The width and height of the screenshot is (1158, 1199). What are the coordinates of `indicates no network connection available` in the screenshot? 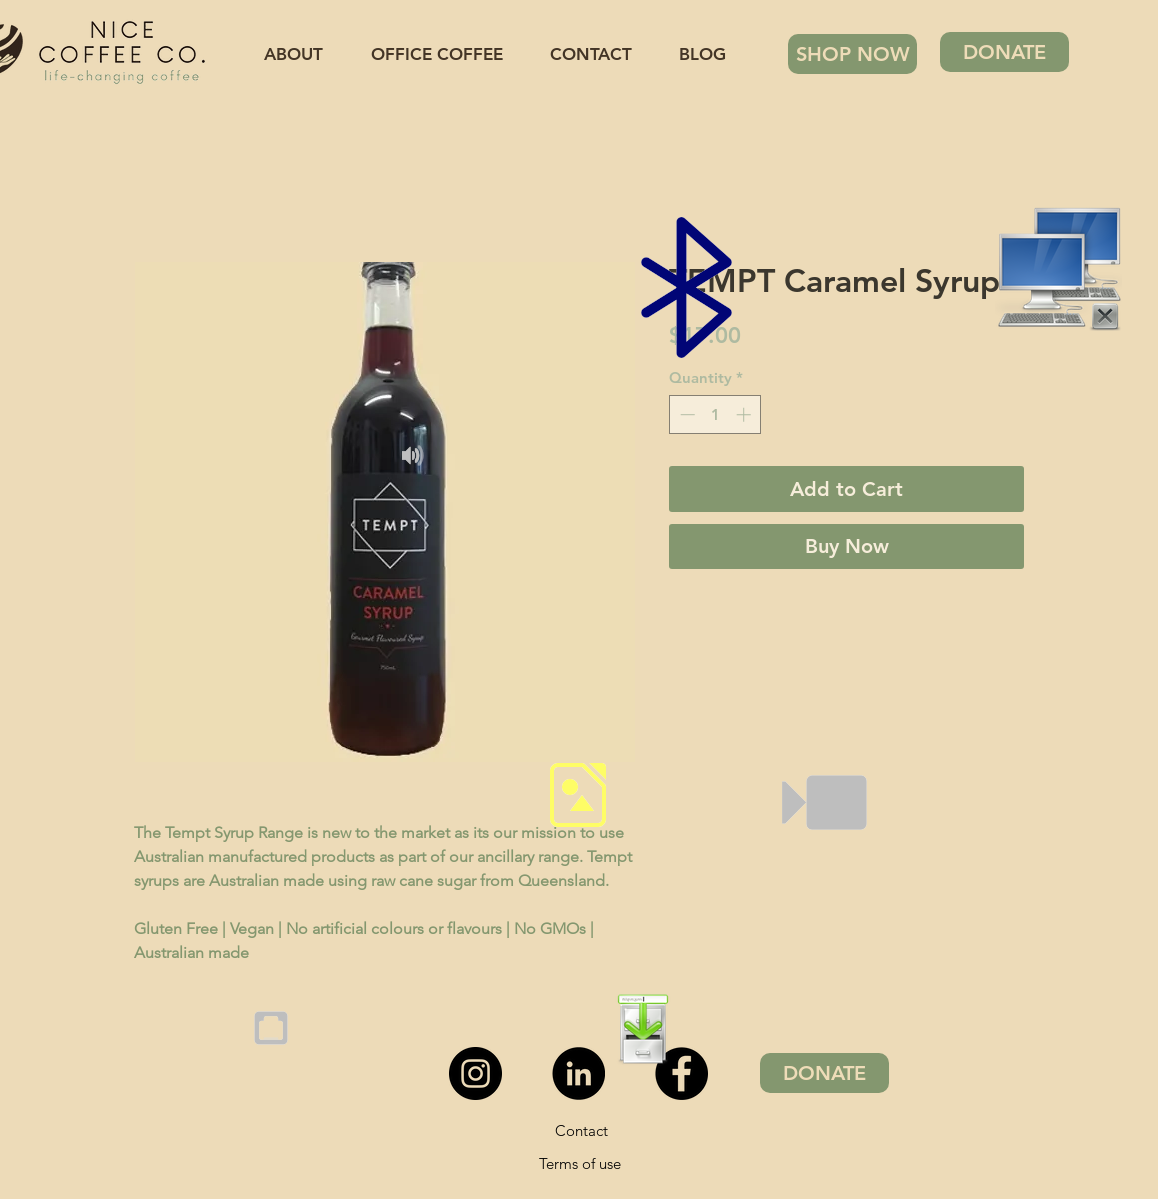 It's located at (1058, 267).